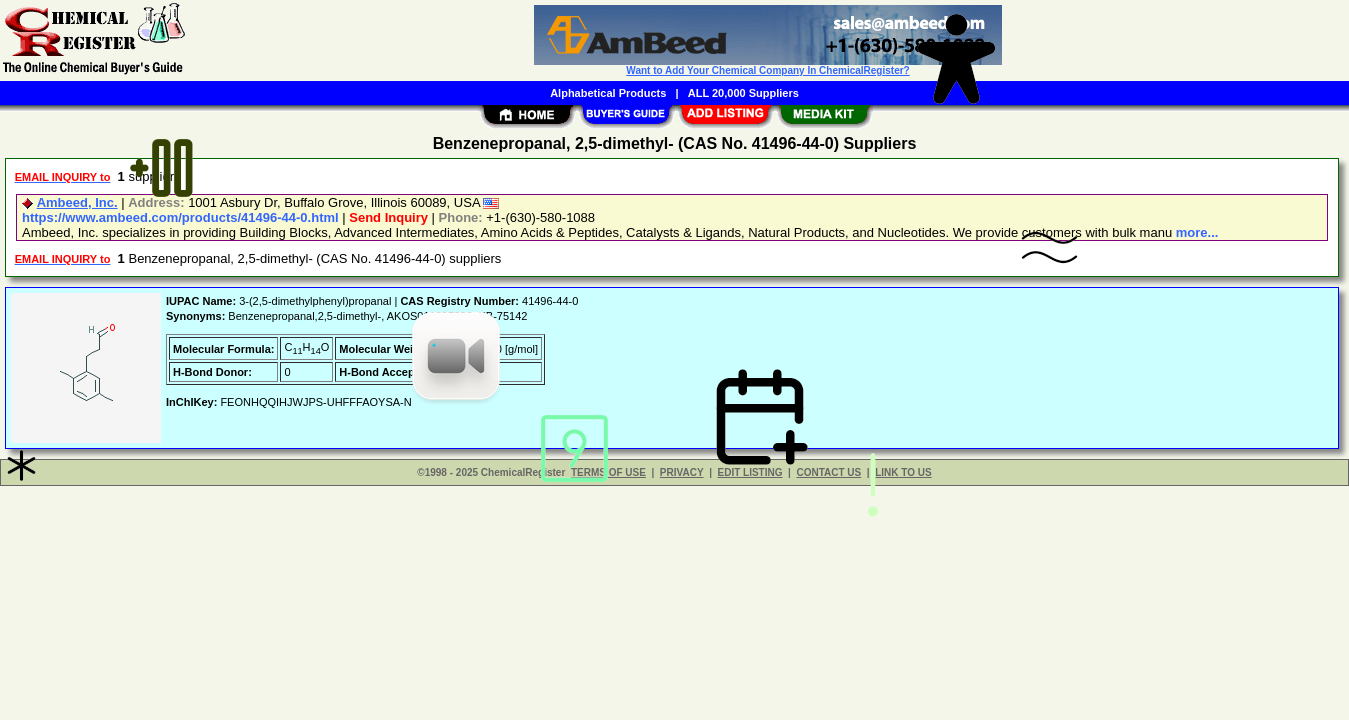 The height and width of the screenshot is (720, 1349). Describe the element at coordinates (21, 465) in the screenshot. I see `indicates a required field in a form` at that location.